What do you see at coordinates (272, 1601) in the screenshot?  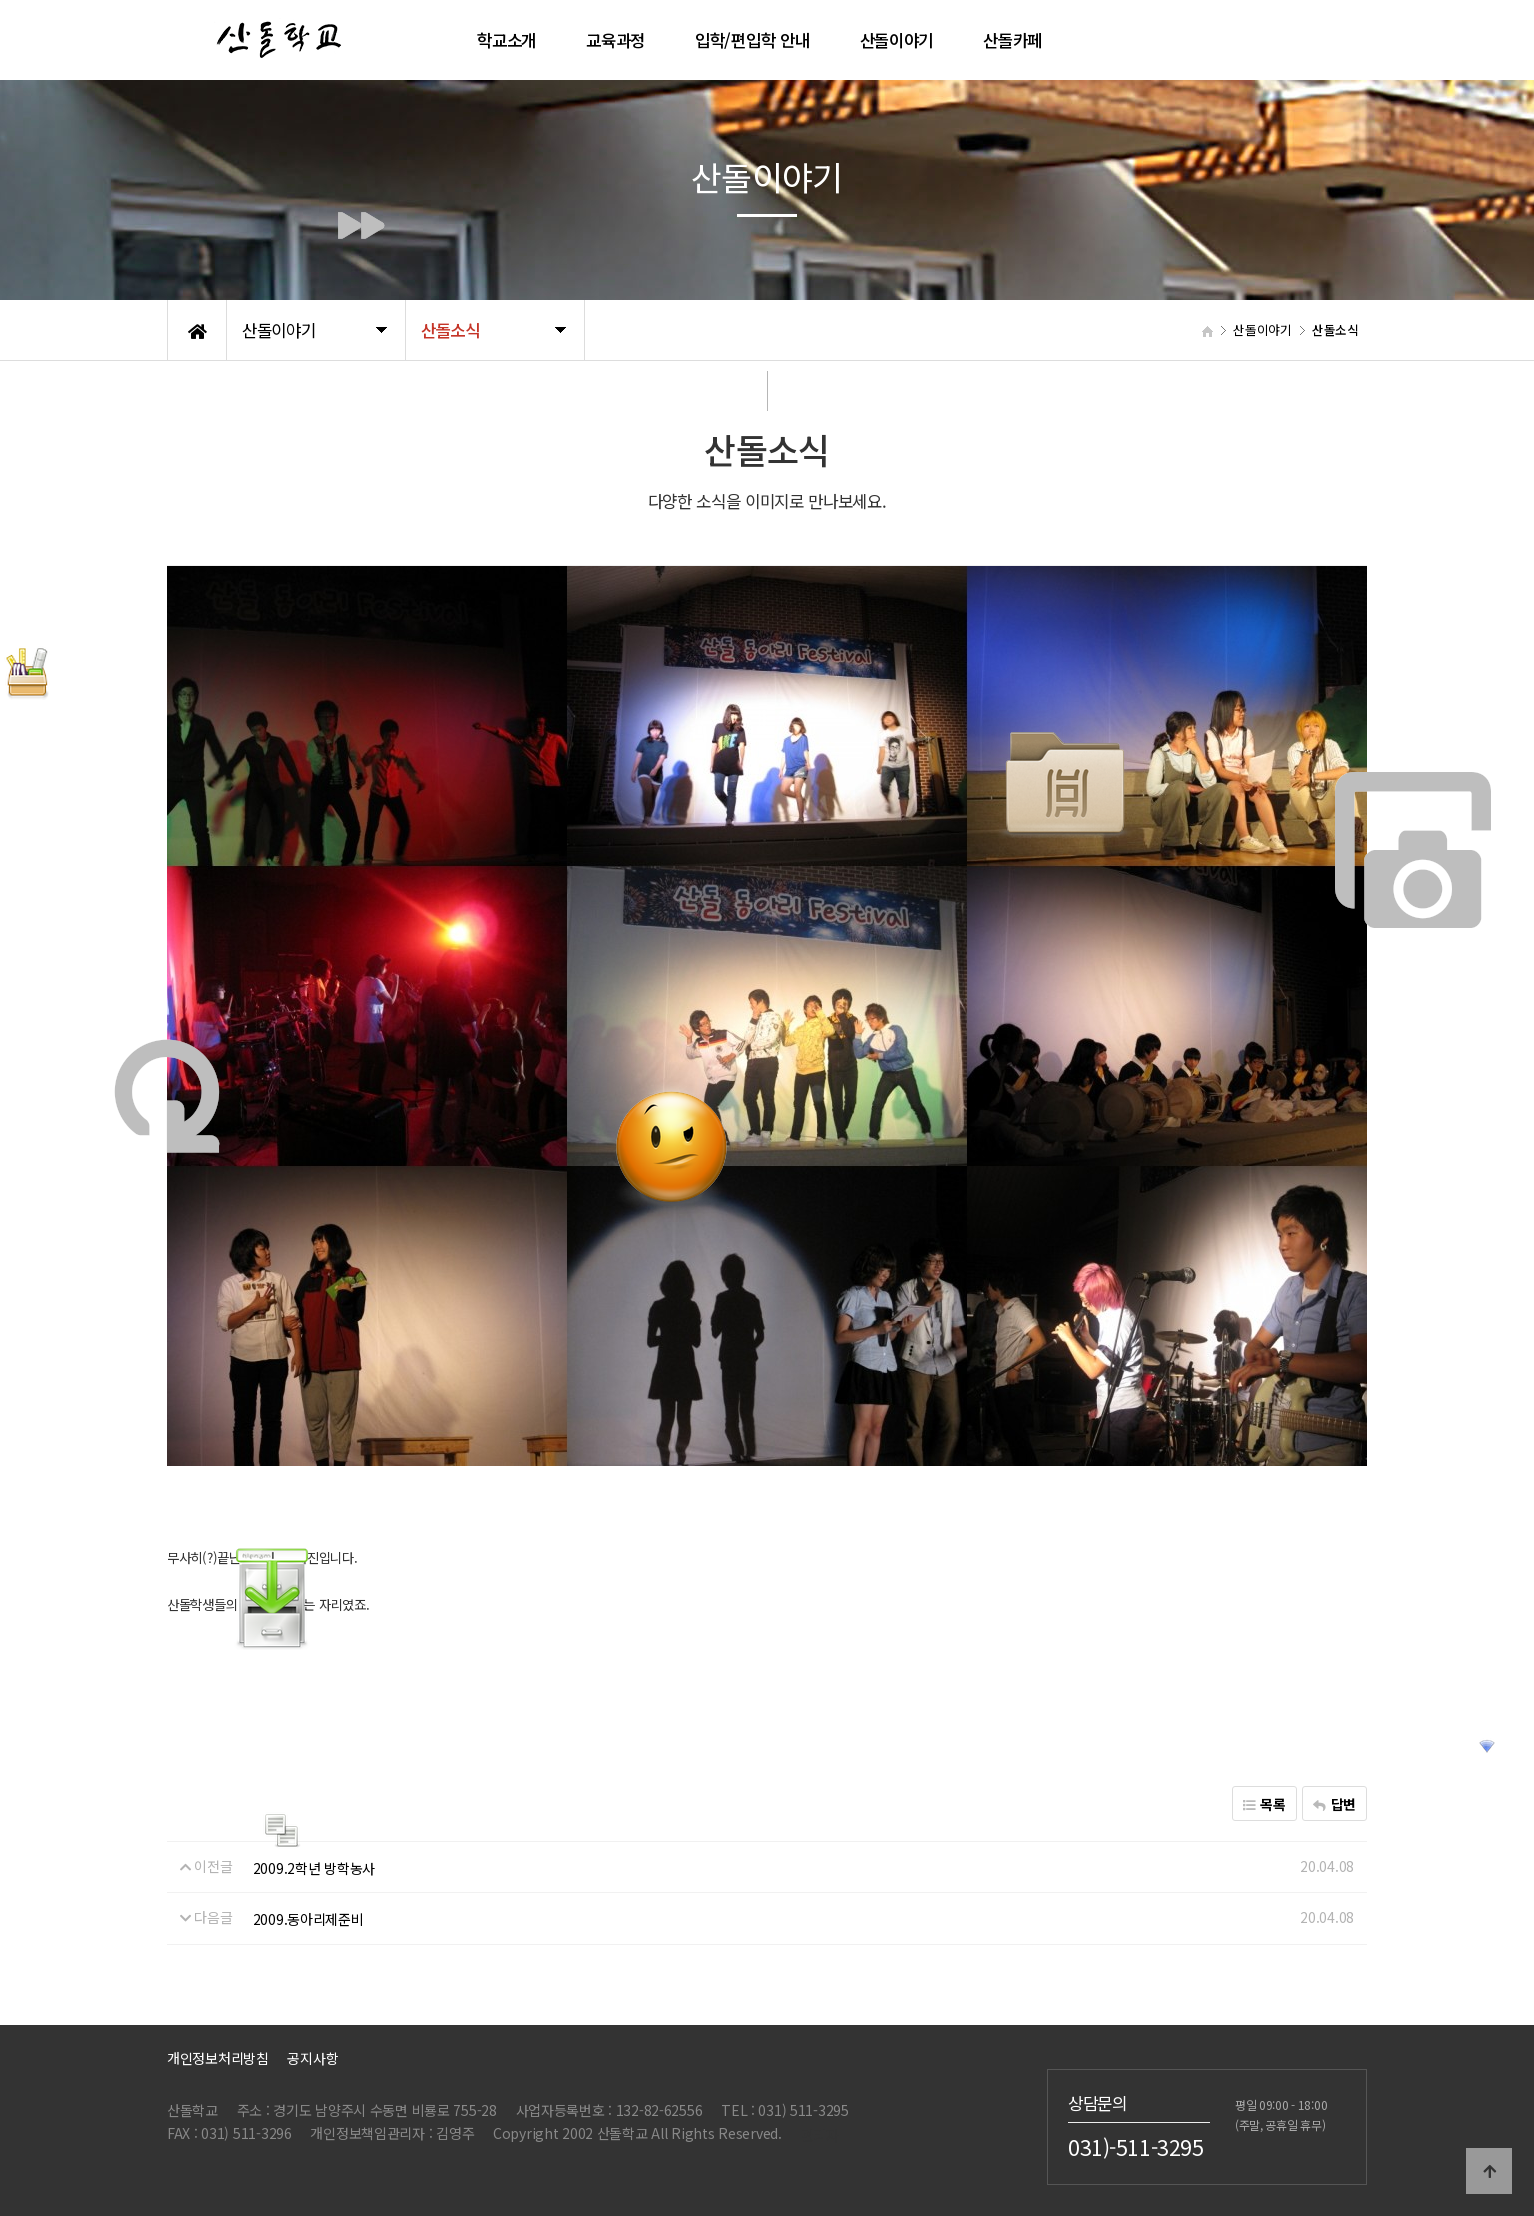 I see `save document to a new location or with a new name` at bounding box center [272, 1601].